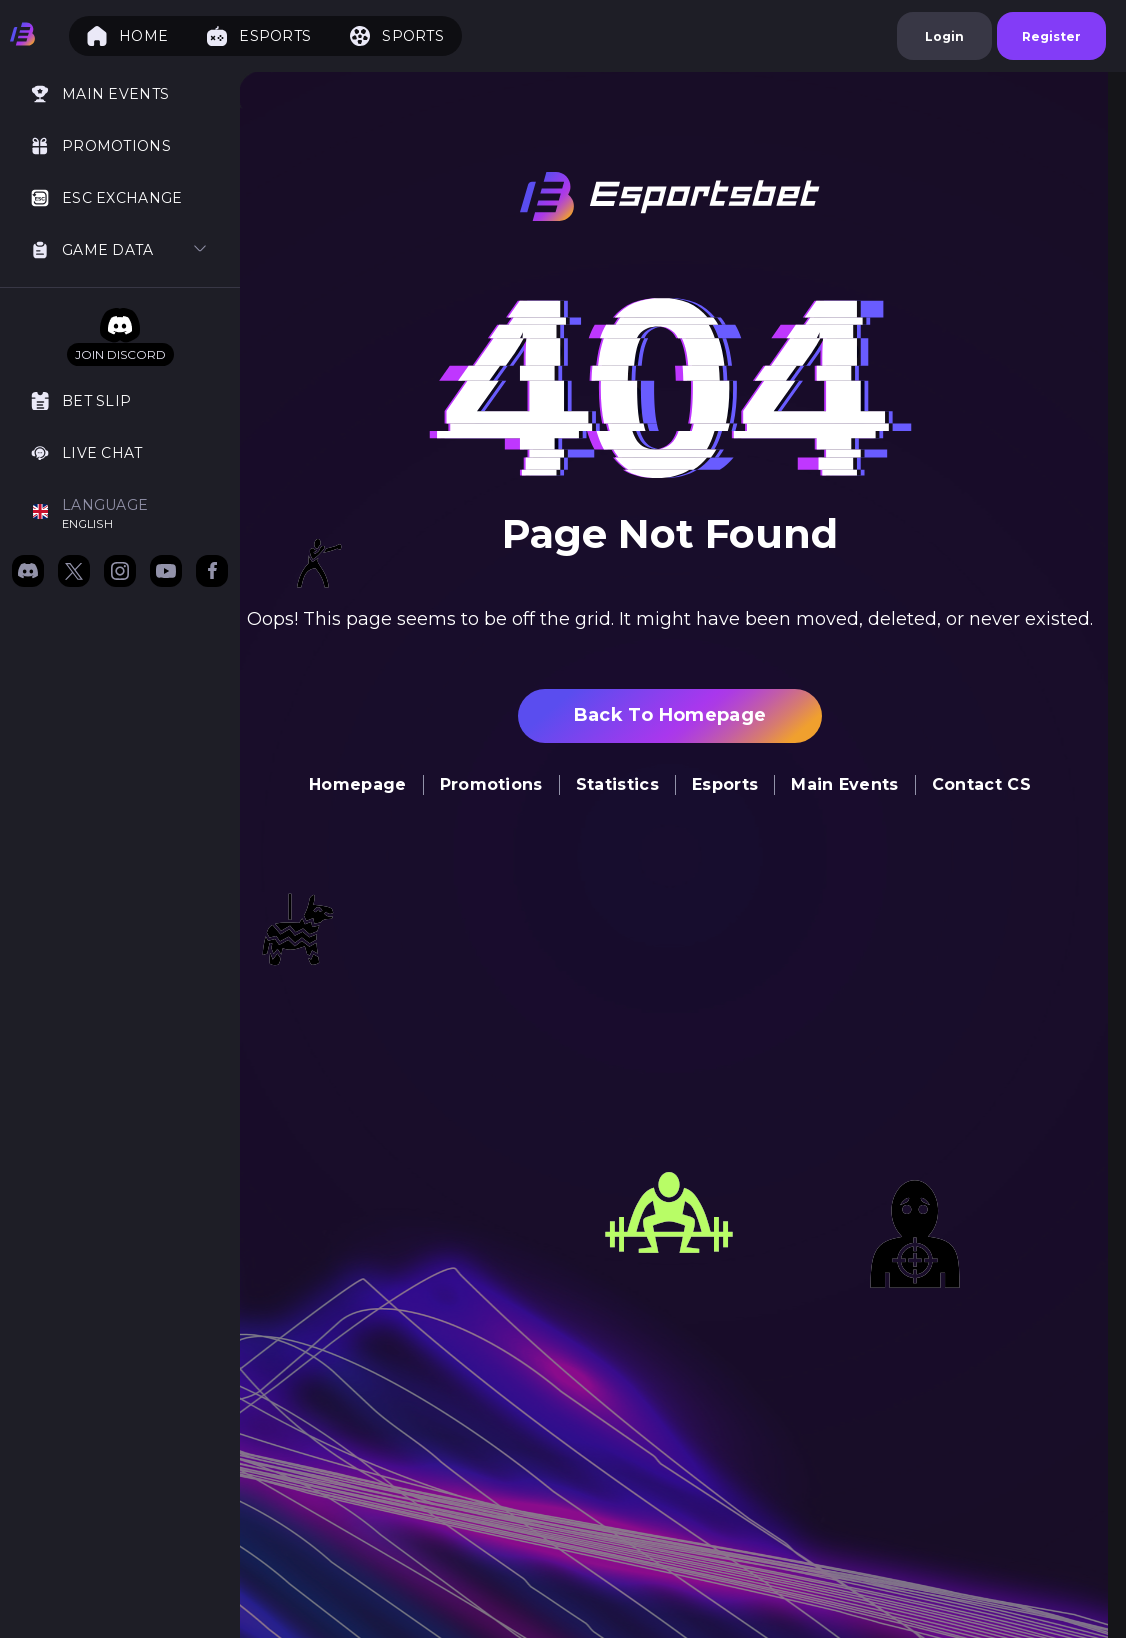 The image size is (1126, 1638). Describe the element at coordinates (915, 1234) in the screenshot. I see `target or aim at an enemy` at that location.